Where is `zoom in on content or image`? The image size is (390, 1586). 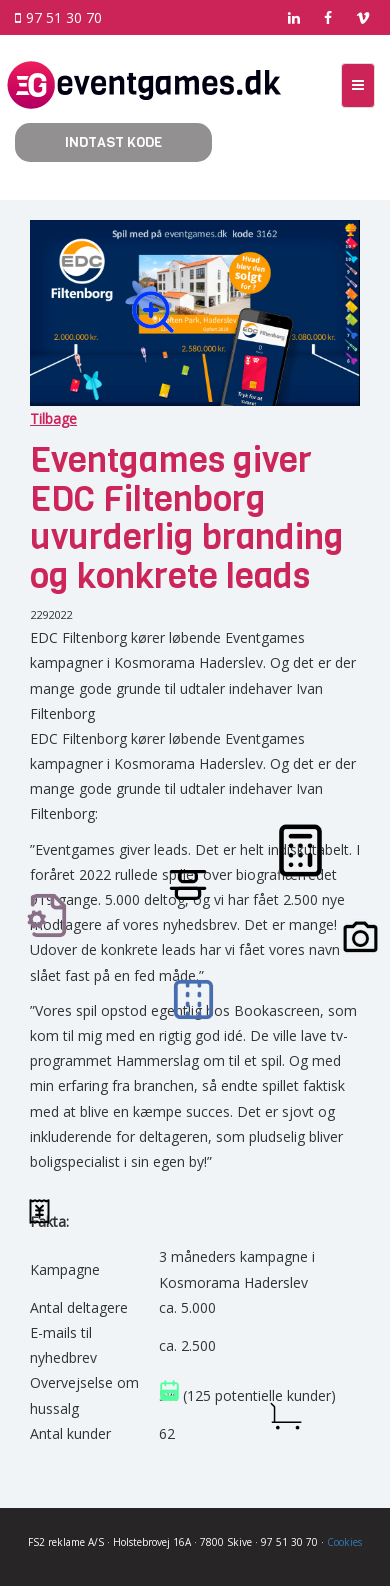 zoom in on content or image is located at coordinates (153, 312).